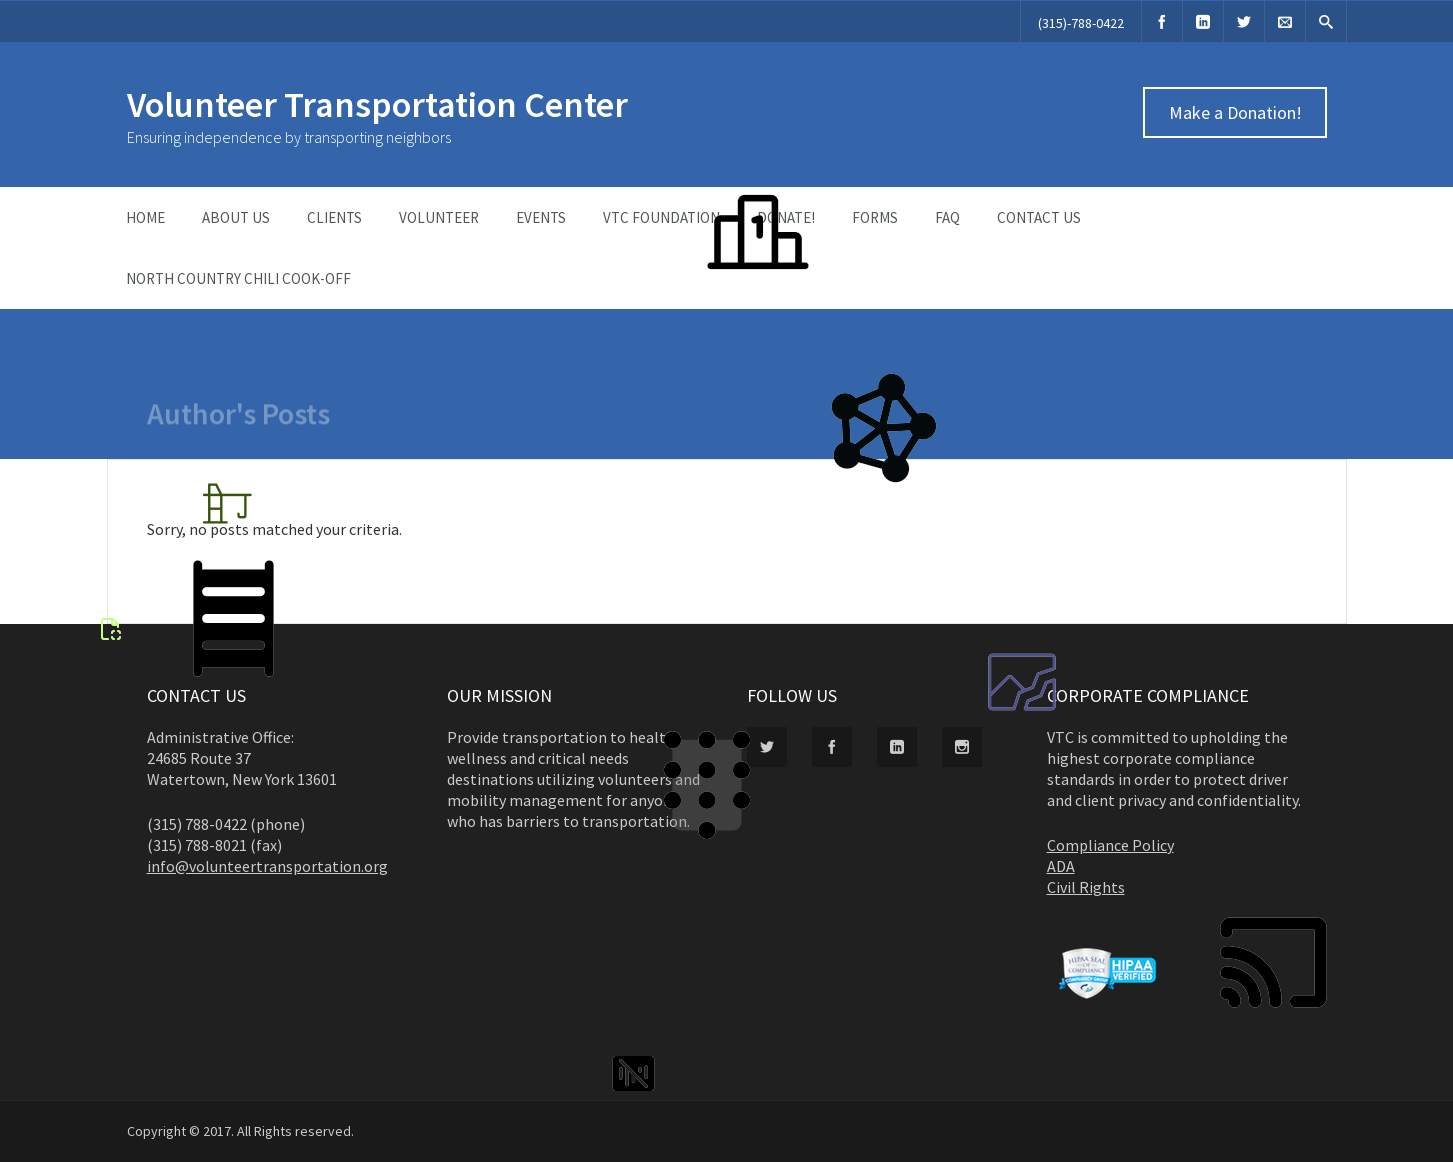 The width and height of the screenshot is (1453, 1162). What do you see at coordinates (707, 783) in the screenshot?
I see `open numeric keypad for input` at bounding box center [707, 783].